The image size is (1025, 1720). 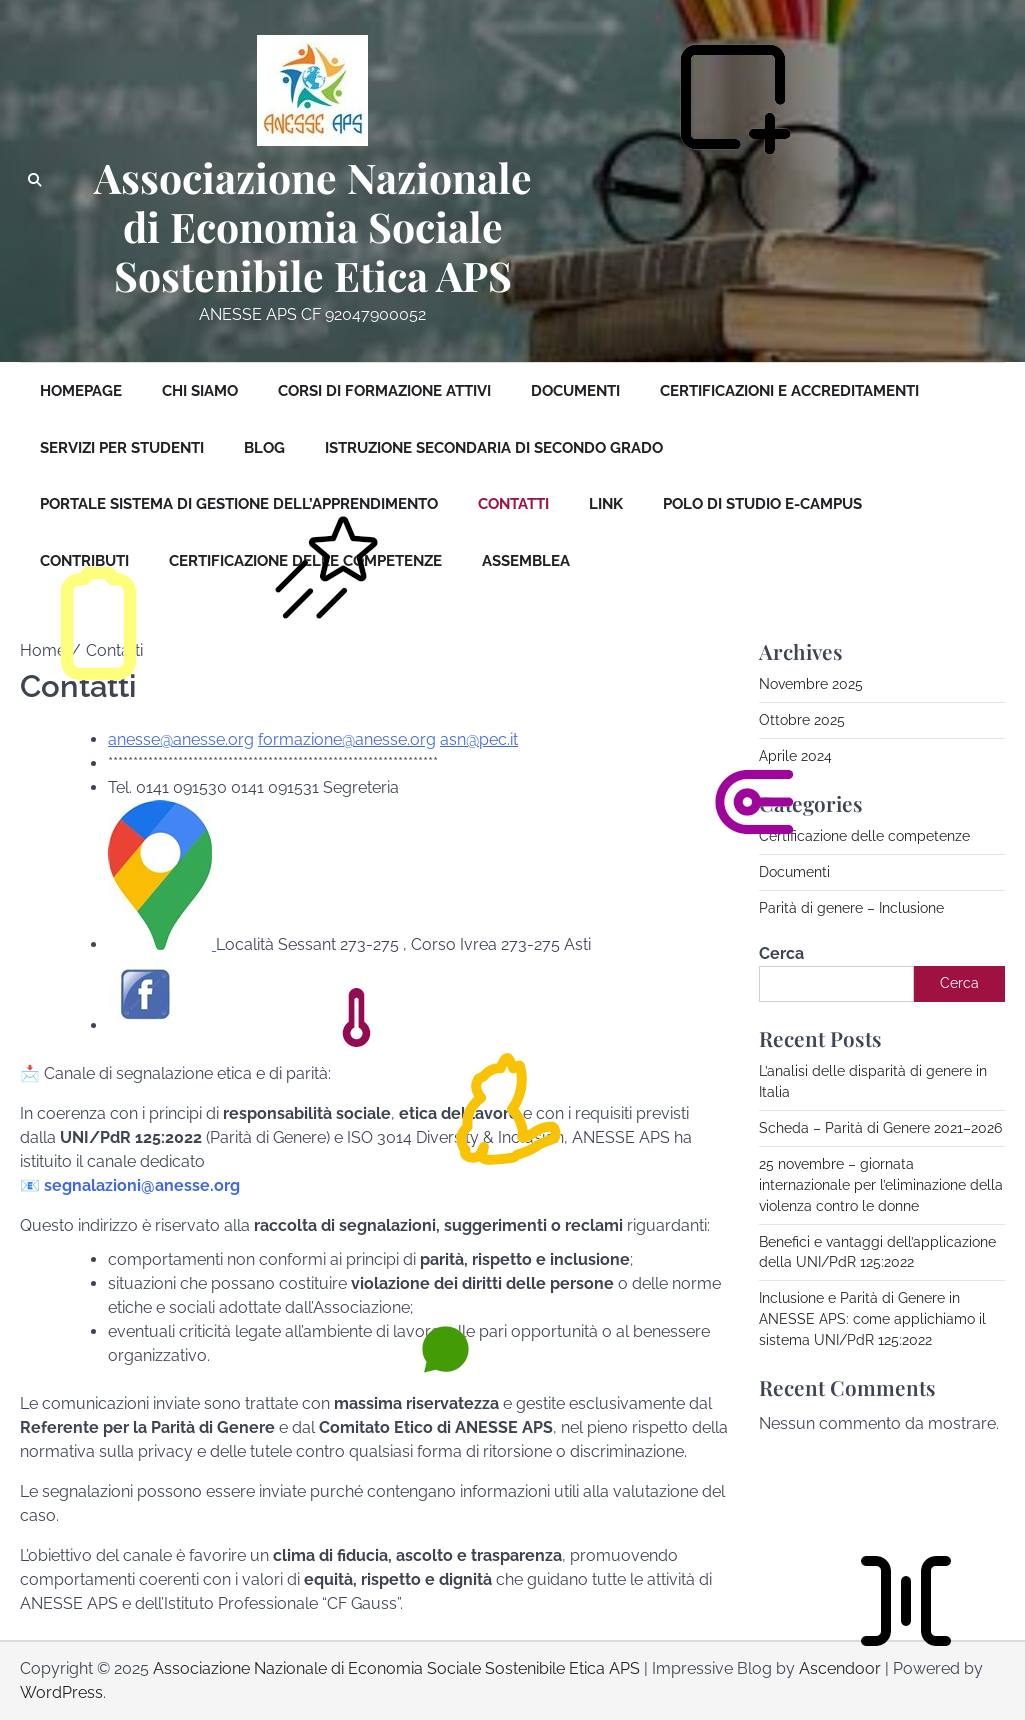 I want to click on indicates empty battery status, so click(x=98, y=623).